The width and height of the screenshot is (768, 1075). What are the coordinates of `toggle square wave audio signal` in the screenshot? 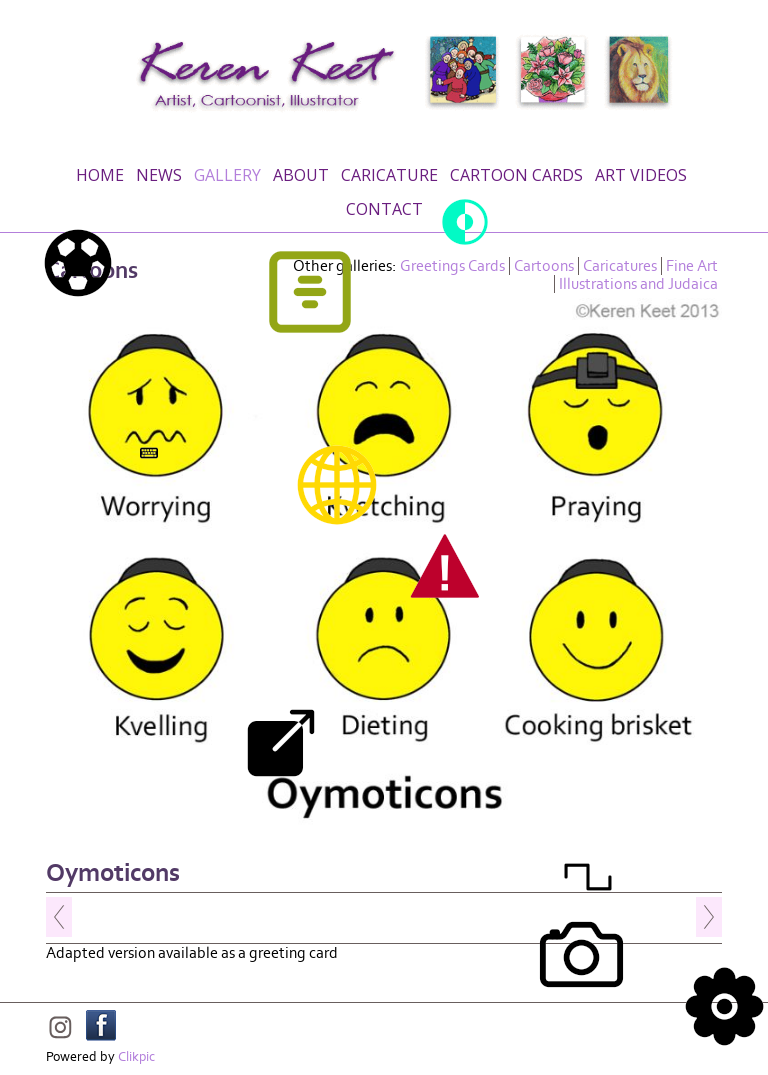 It's located at (588, 877).